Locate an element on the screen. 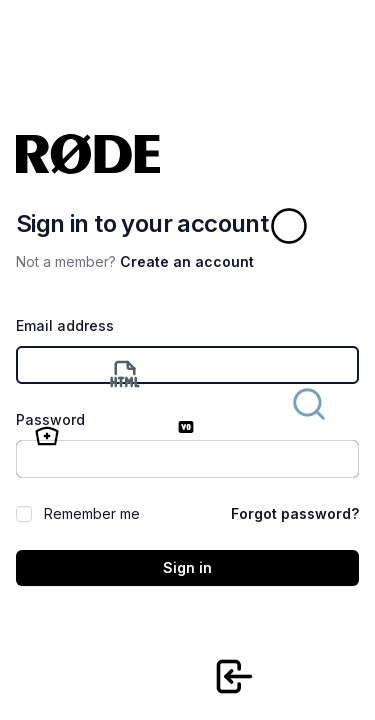  unselected radio button option is located at coordinates (289, 226).